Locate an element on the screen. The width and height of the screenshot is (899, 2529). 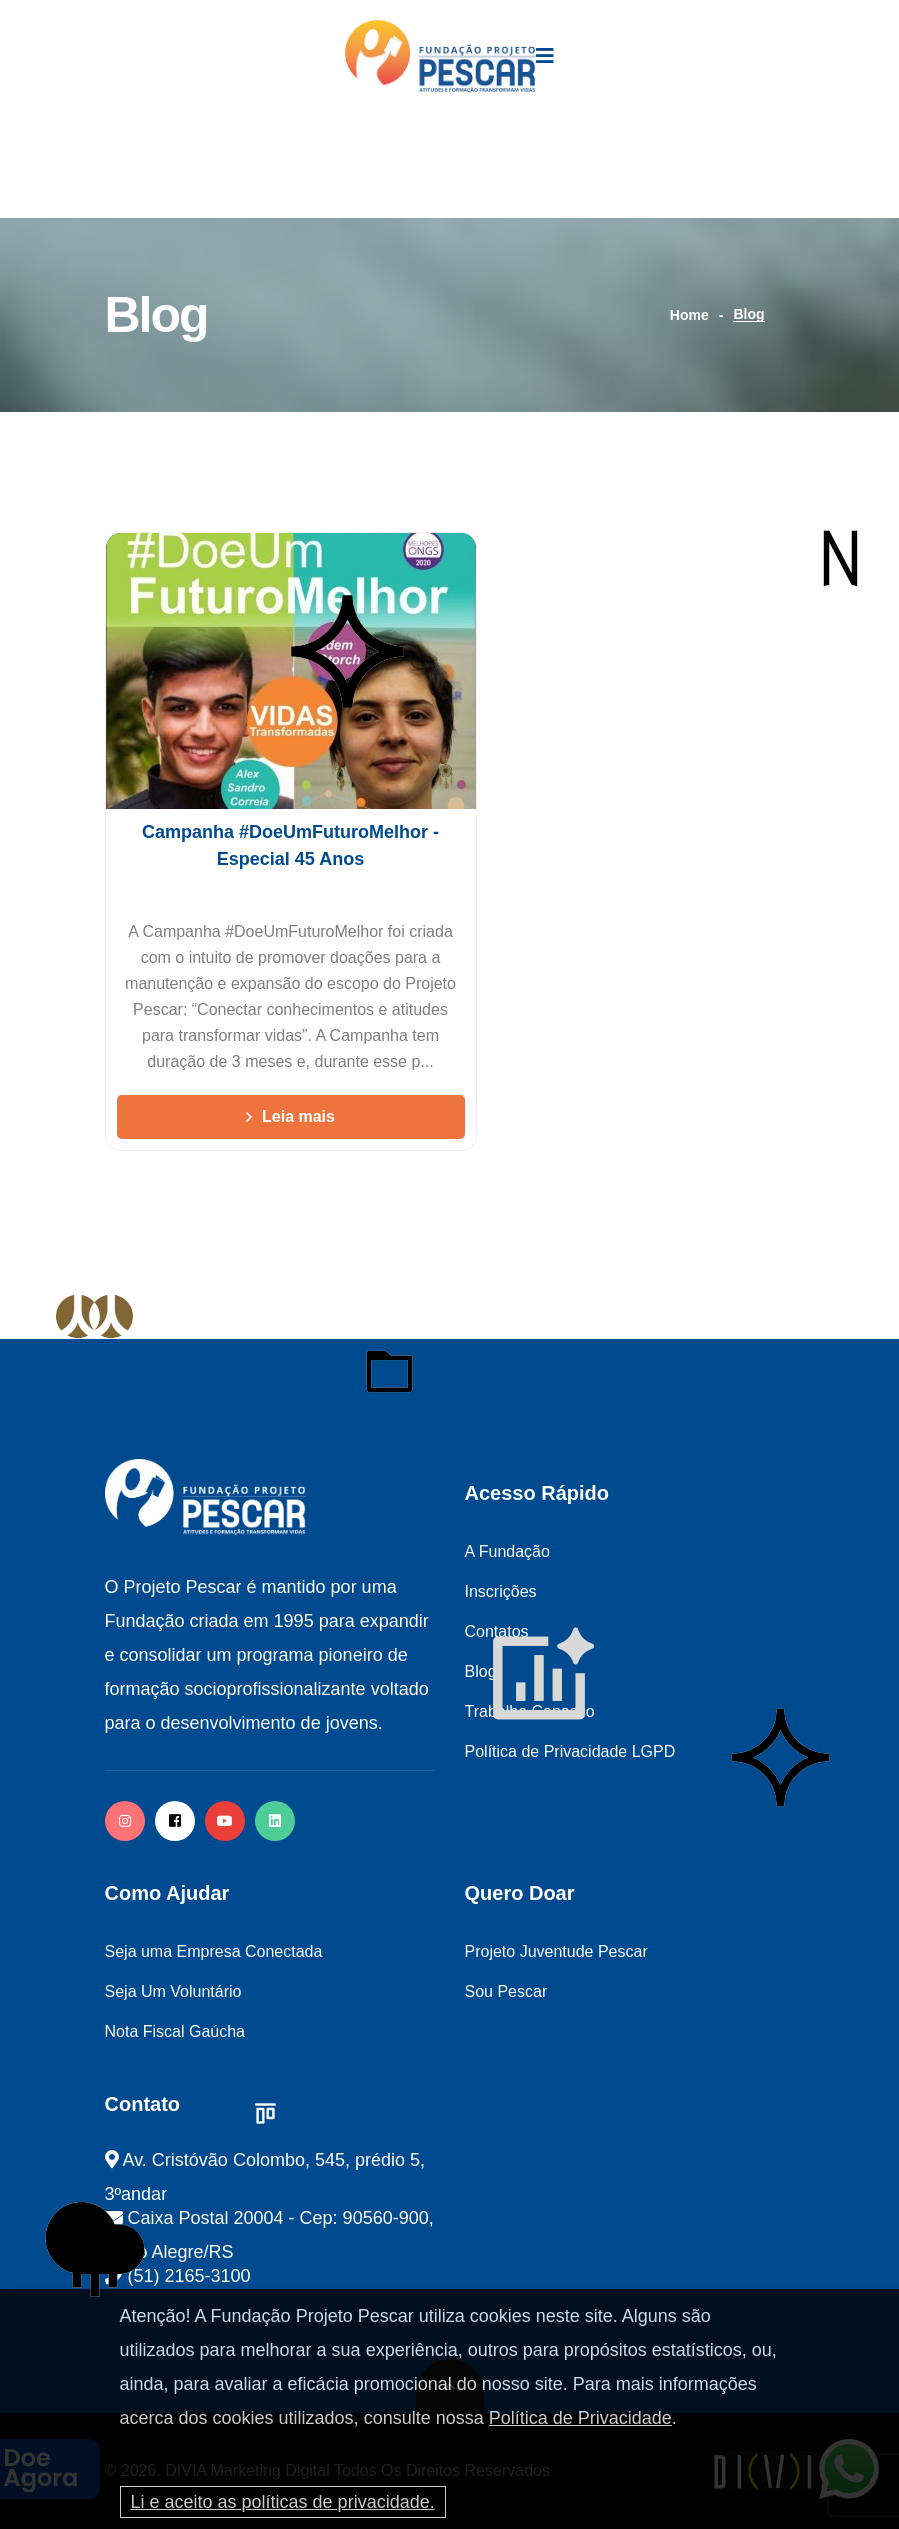
open folder to view files is located at coordinates (389, 1371).